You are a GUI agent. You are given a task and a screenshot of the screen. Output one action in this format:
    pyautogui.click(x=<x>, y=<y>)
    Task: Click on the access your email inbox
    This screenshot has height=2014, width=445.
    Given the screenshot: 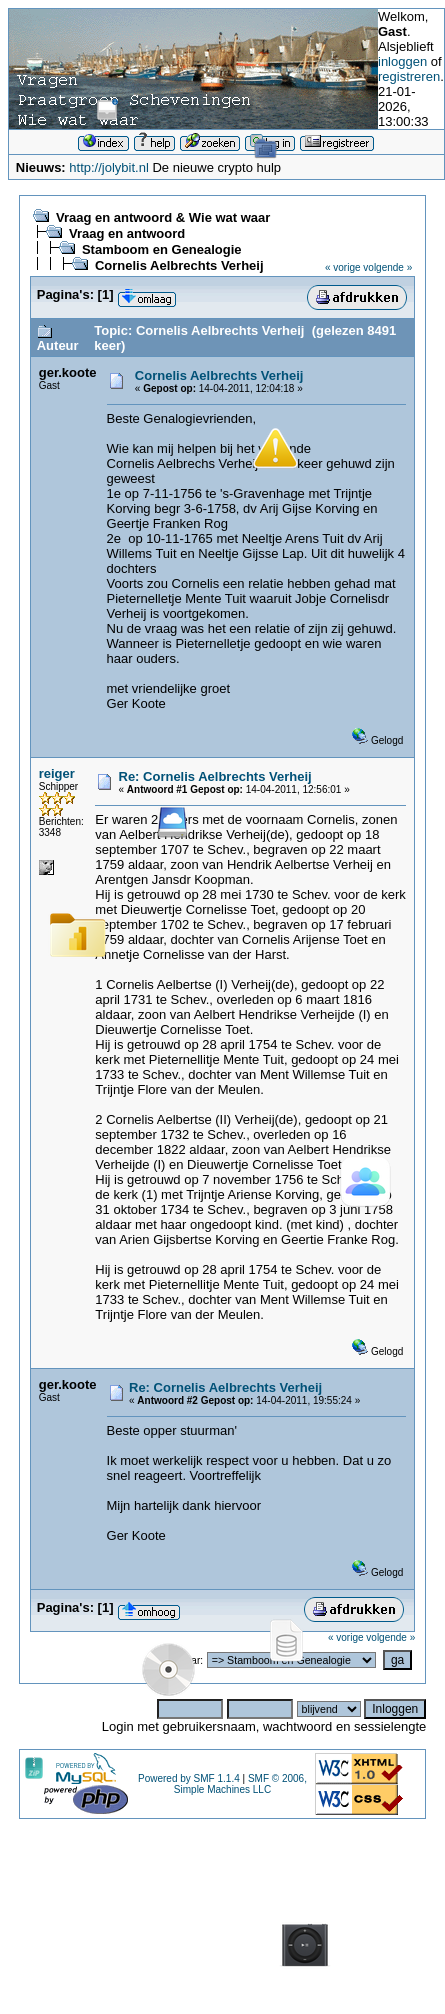 What is the action you would take?
    pyautogui.click(x=107, y=110)
    